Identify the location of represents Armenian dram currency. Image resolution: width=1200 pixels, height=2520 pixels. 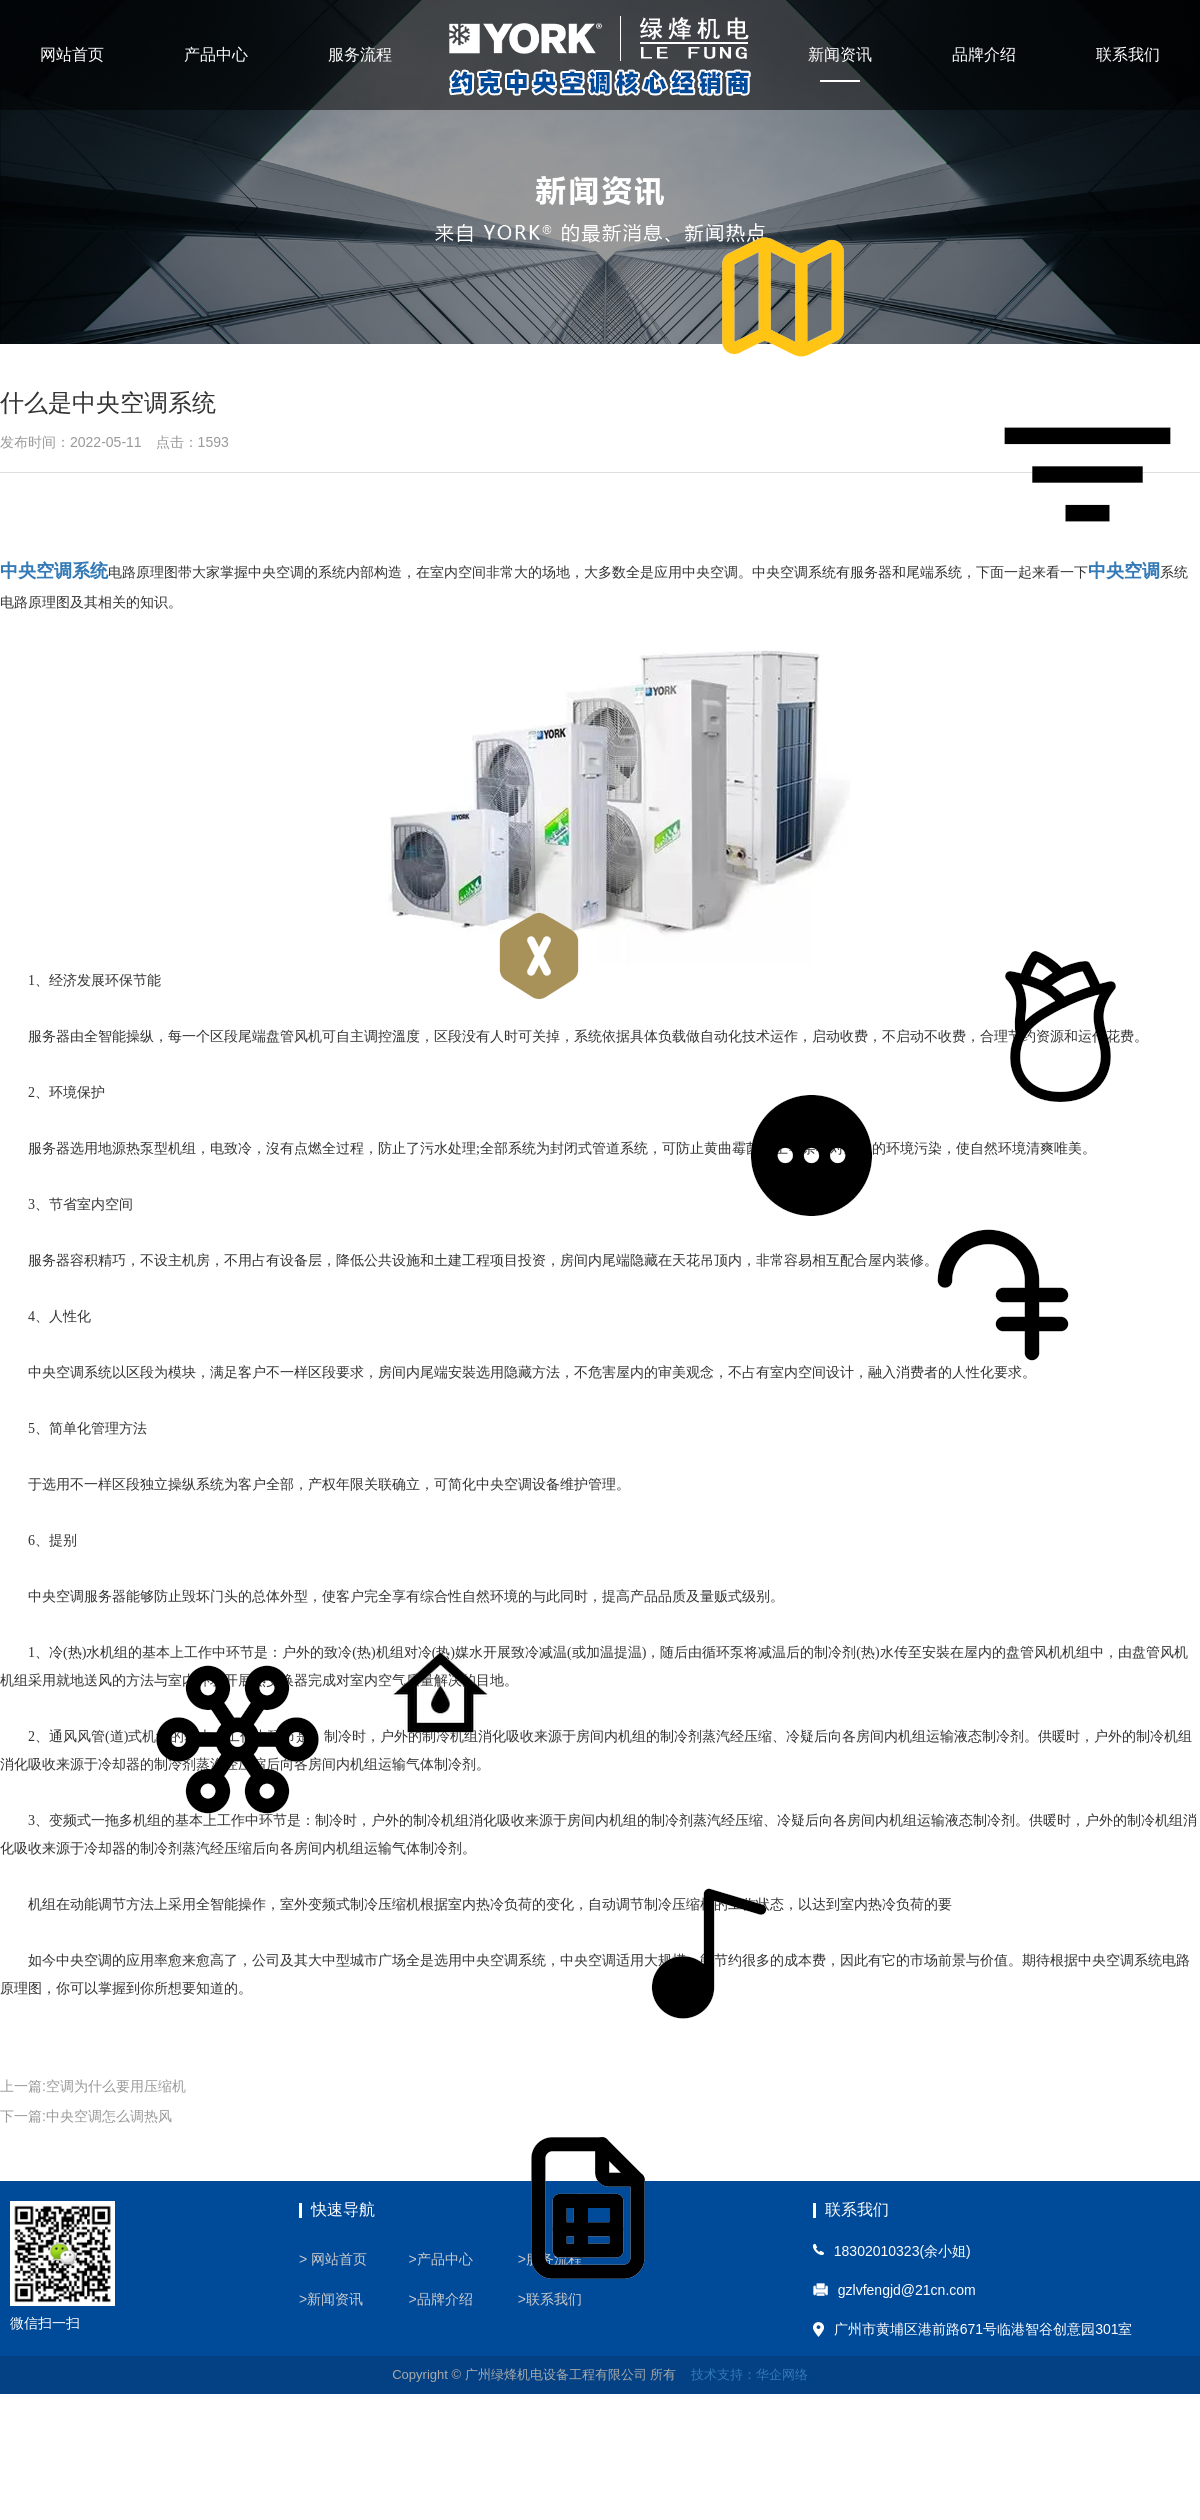
(1003, 1295).